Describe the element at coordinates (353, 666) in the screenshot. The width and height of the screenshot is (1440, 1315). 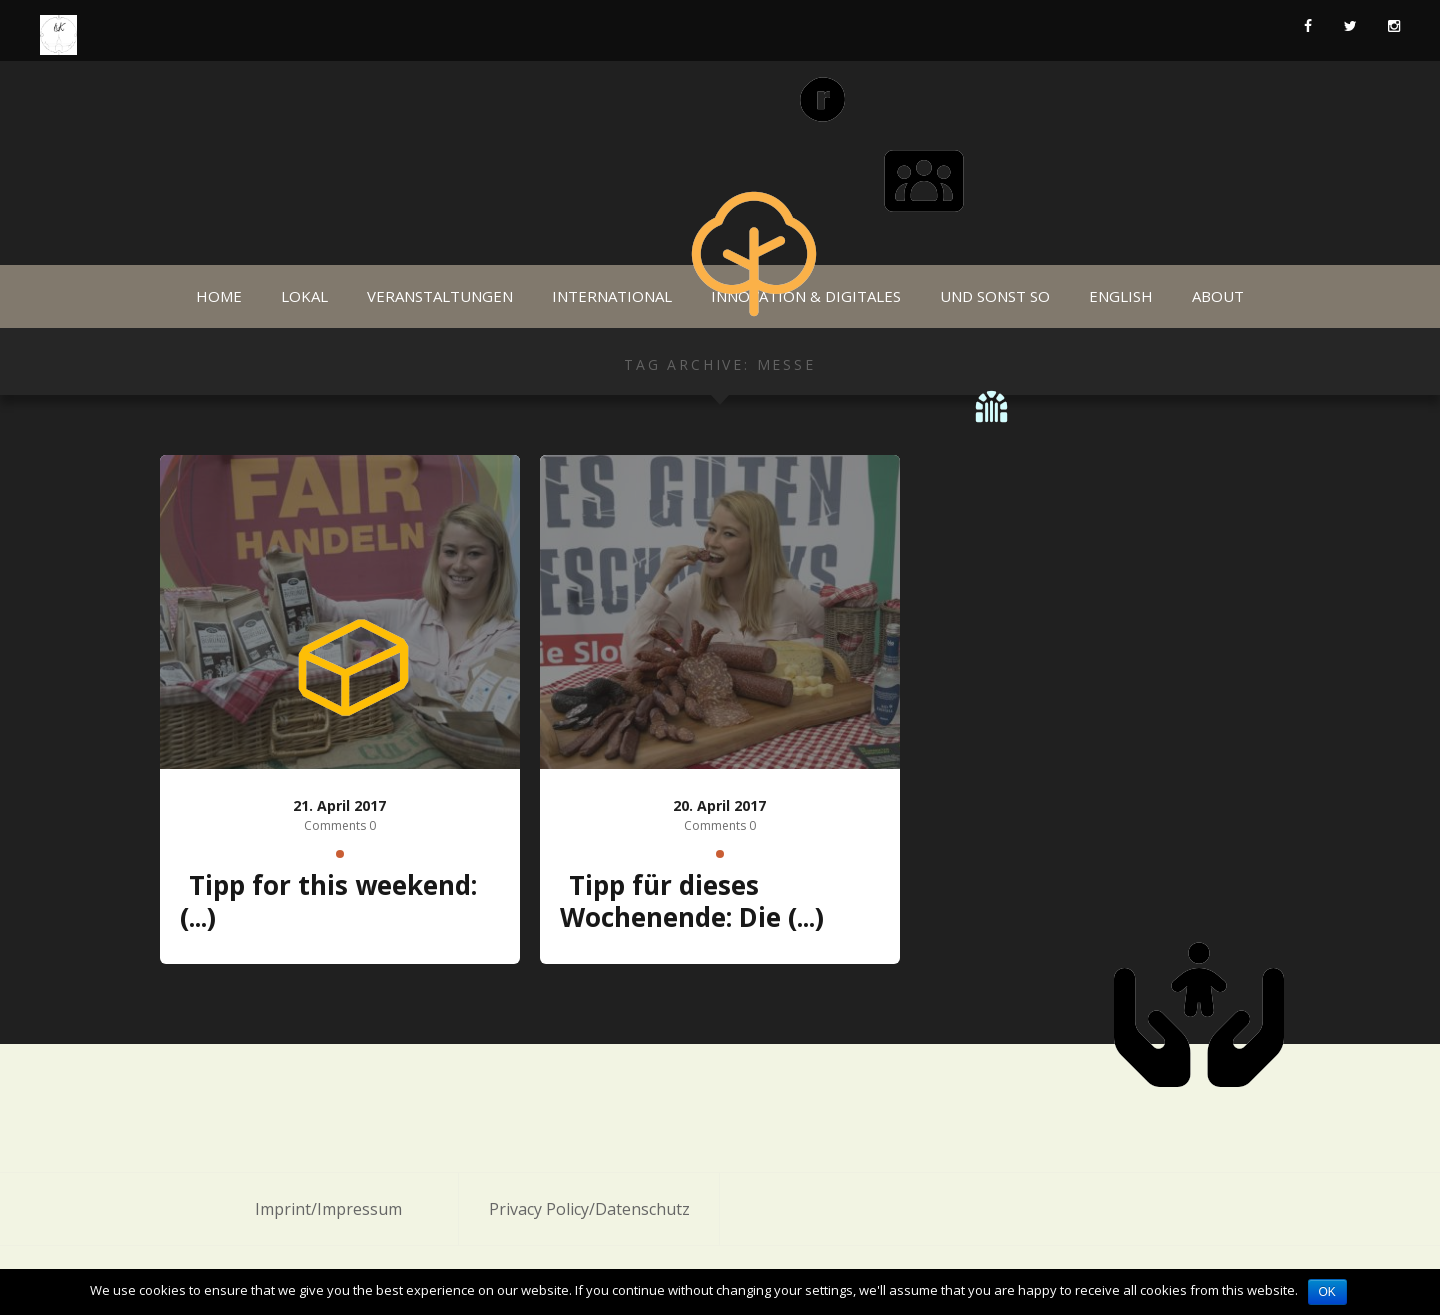
I see `represents a field or property in code structure` at that location.